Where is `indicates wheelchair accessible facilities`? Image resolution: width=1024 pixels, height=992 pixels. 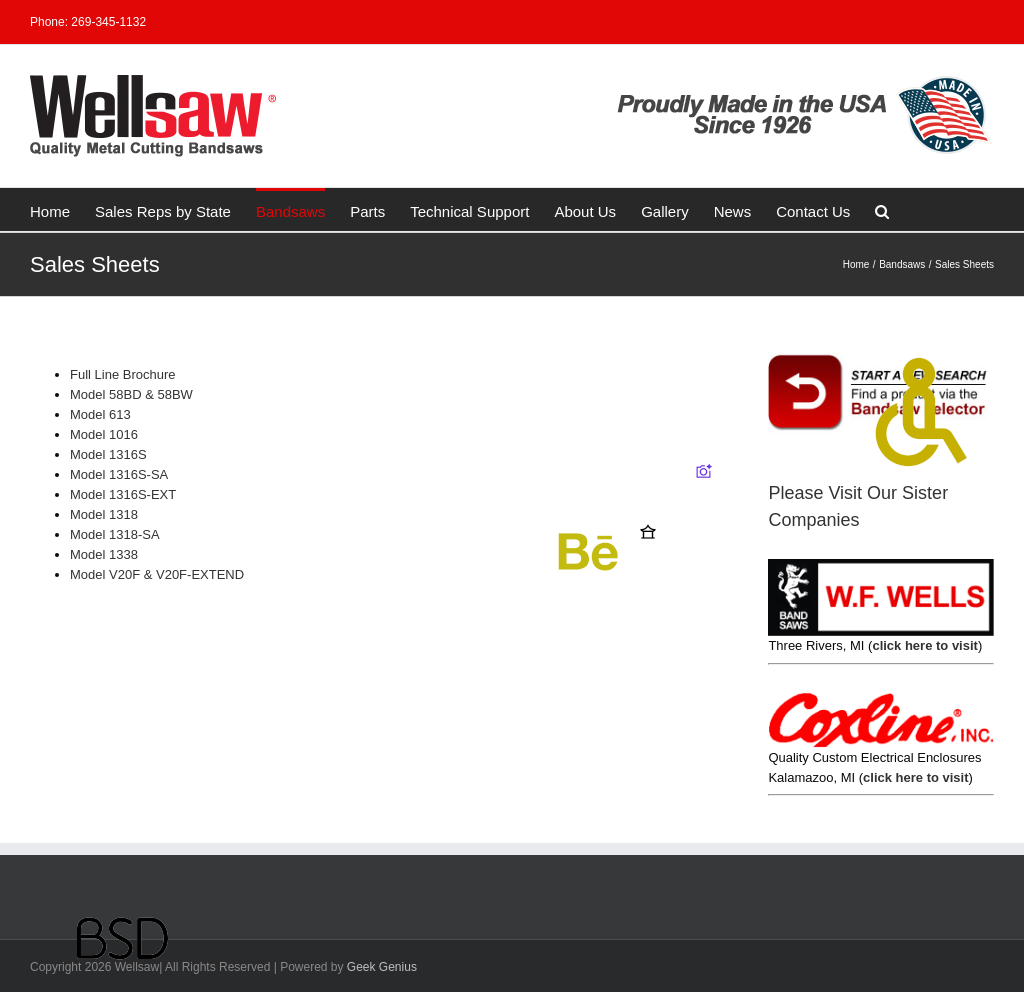 indicates wheelchair accessible facilities is located at coordinates (919, 412).